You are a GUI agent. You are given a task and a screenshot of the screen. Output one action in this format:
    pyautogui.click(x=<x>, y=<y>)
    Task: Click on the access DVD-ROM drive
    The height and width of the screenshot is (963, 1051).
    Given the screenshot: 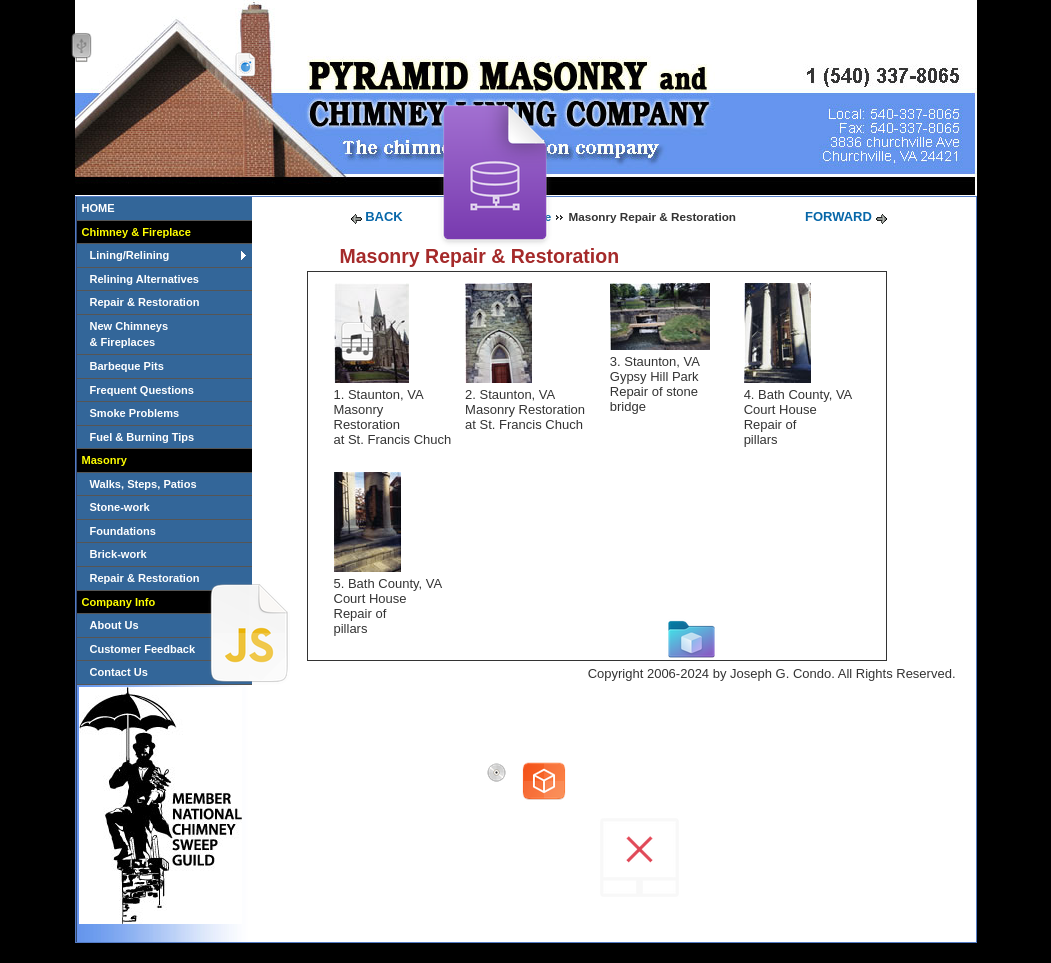 What is the action you would take?
    pyautogui.click(x=496, y=772)
    